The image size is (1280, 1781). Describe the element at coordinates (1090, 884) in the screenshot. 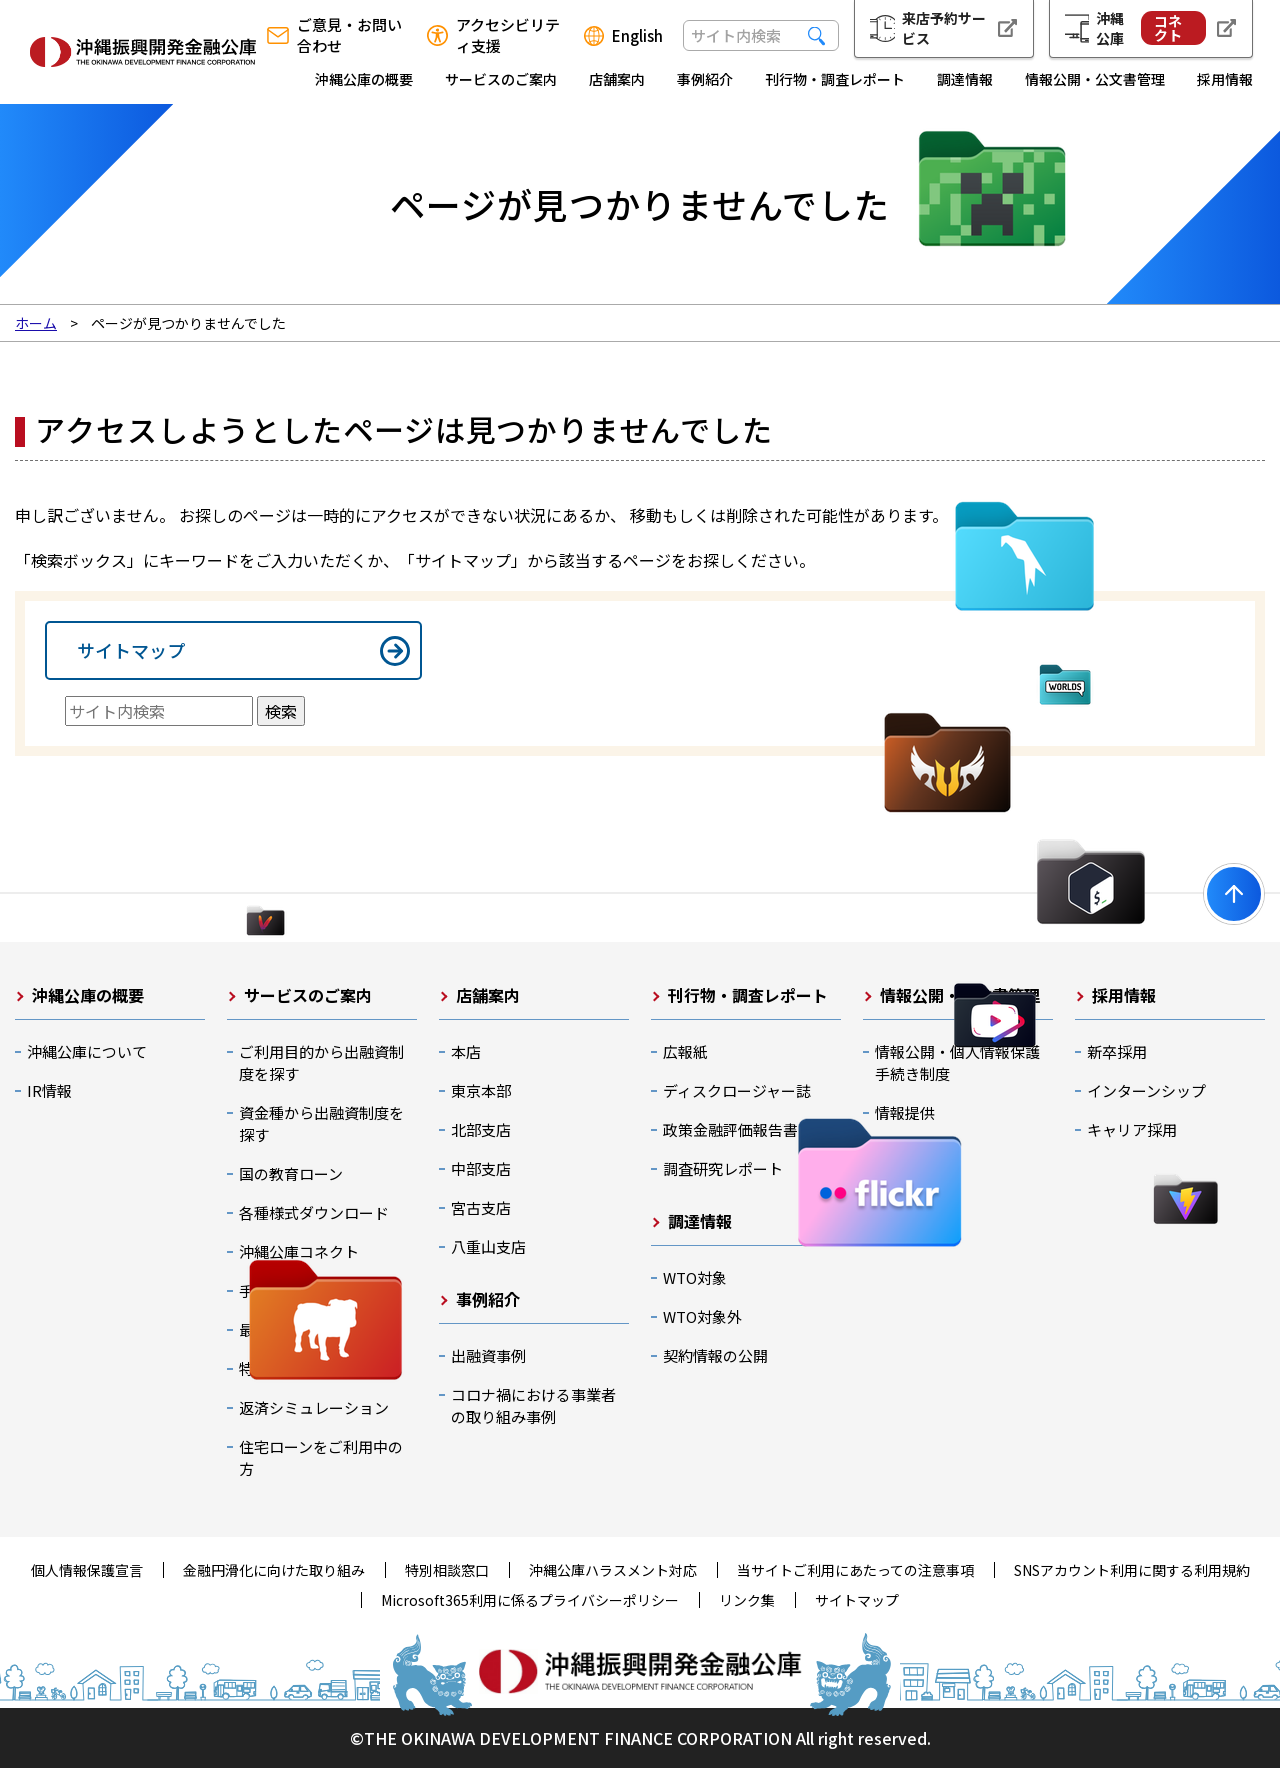

I see `open folder containing bash scripts` at that location.